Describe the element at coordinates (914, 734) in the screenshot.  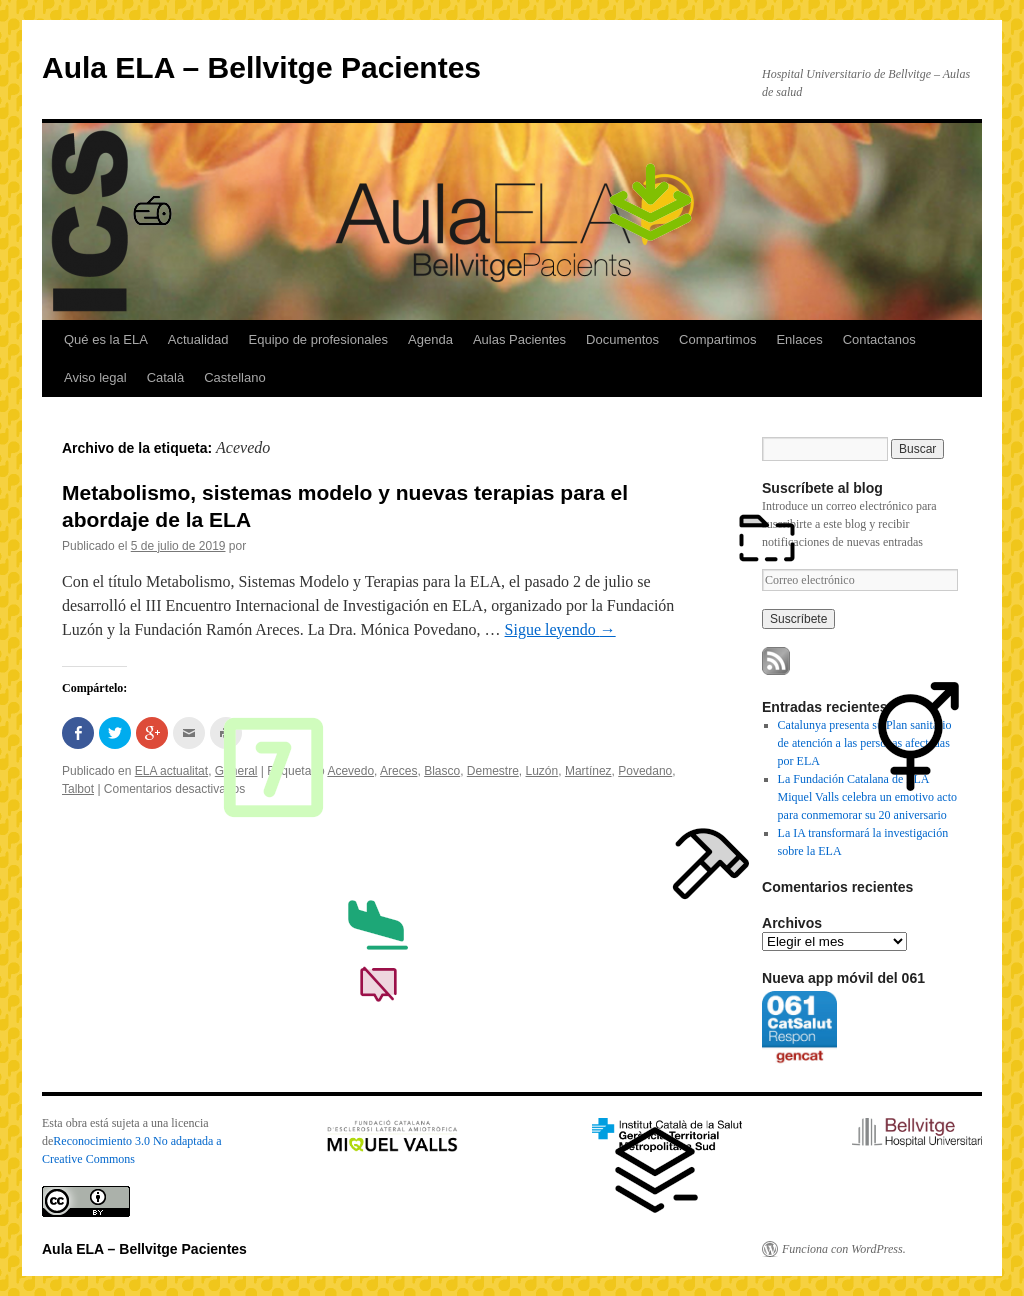
I see `select intersex gender identity` at that location.